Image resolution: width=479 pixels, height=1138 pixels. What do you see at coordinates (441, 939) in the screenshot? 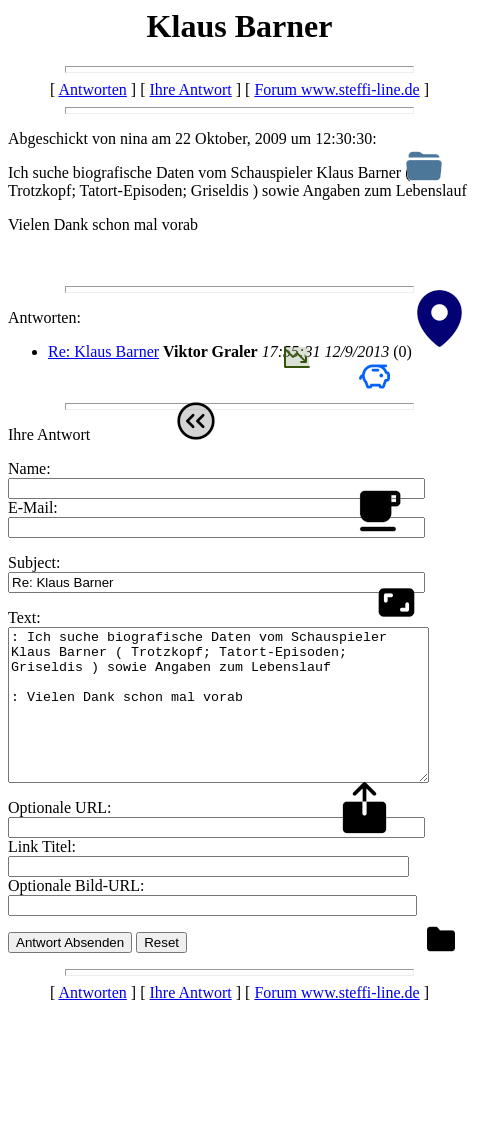
I see `open folder or directory` at bounding box center [441, 939].